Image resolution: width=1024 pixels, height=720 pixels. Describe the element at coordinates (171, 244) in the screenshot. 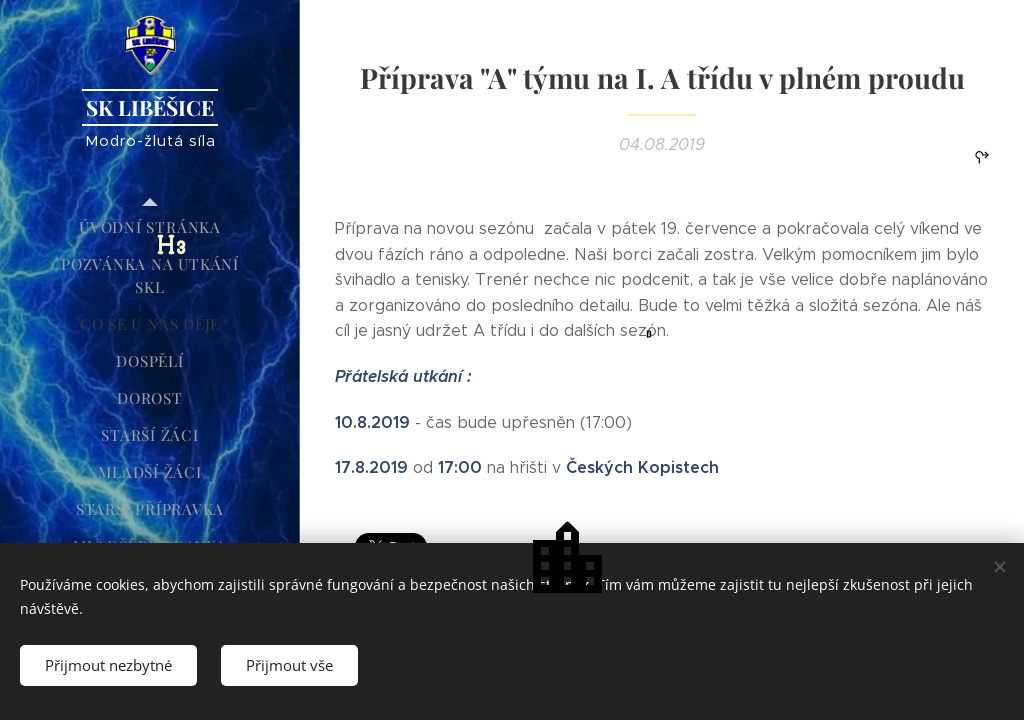

I see `apply heading level 3 text formatting` at that location.